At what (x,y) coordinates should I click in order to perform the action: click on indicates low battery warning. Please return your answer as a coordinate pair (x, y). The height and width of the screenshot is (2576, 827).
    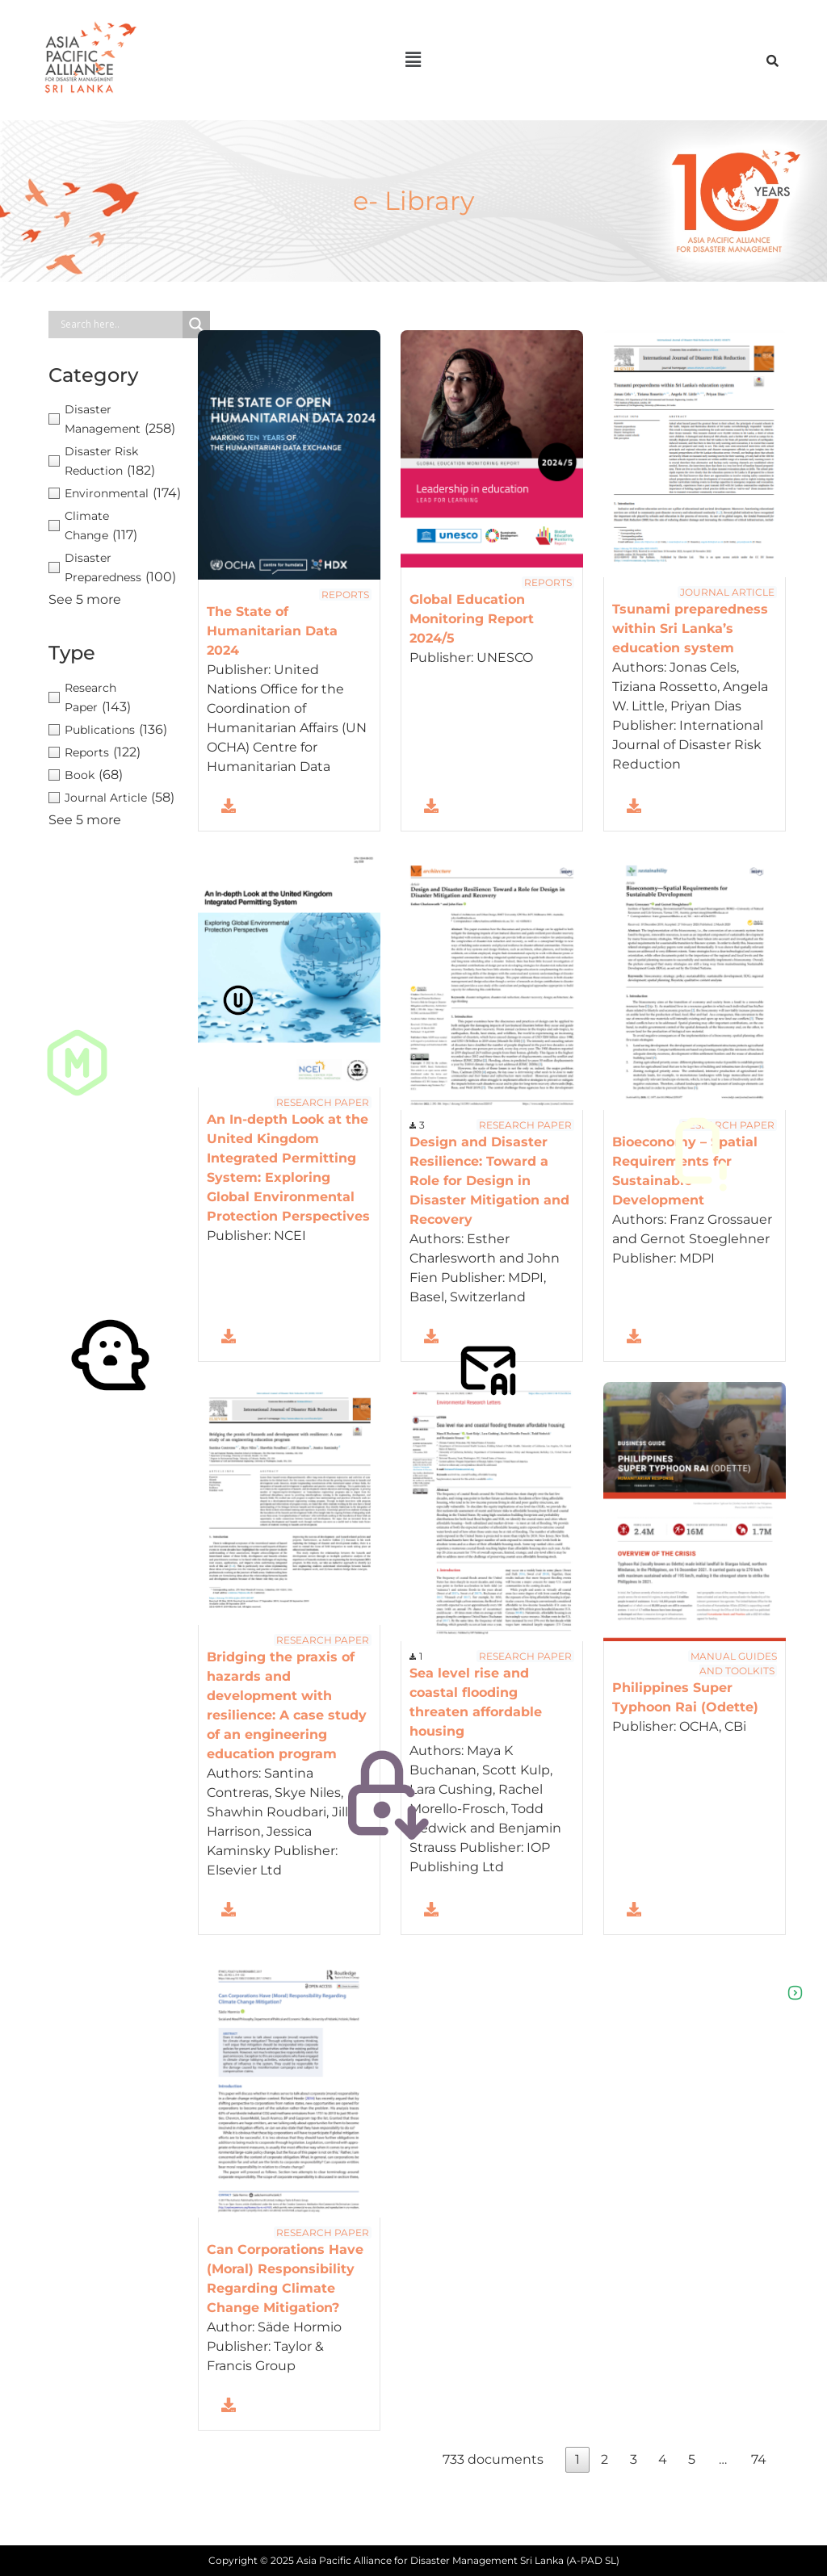
    Looking at the image, I should click on (697, 1150).